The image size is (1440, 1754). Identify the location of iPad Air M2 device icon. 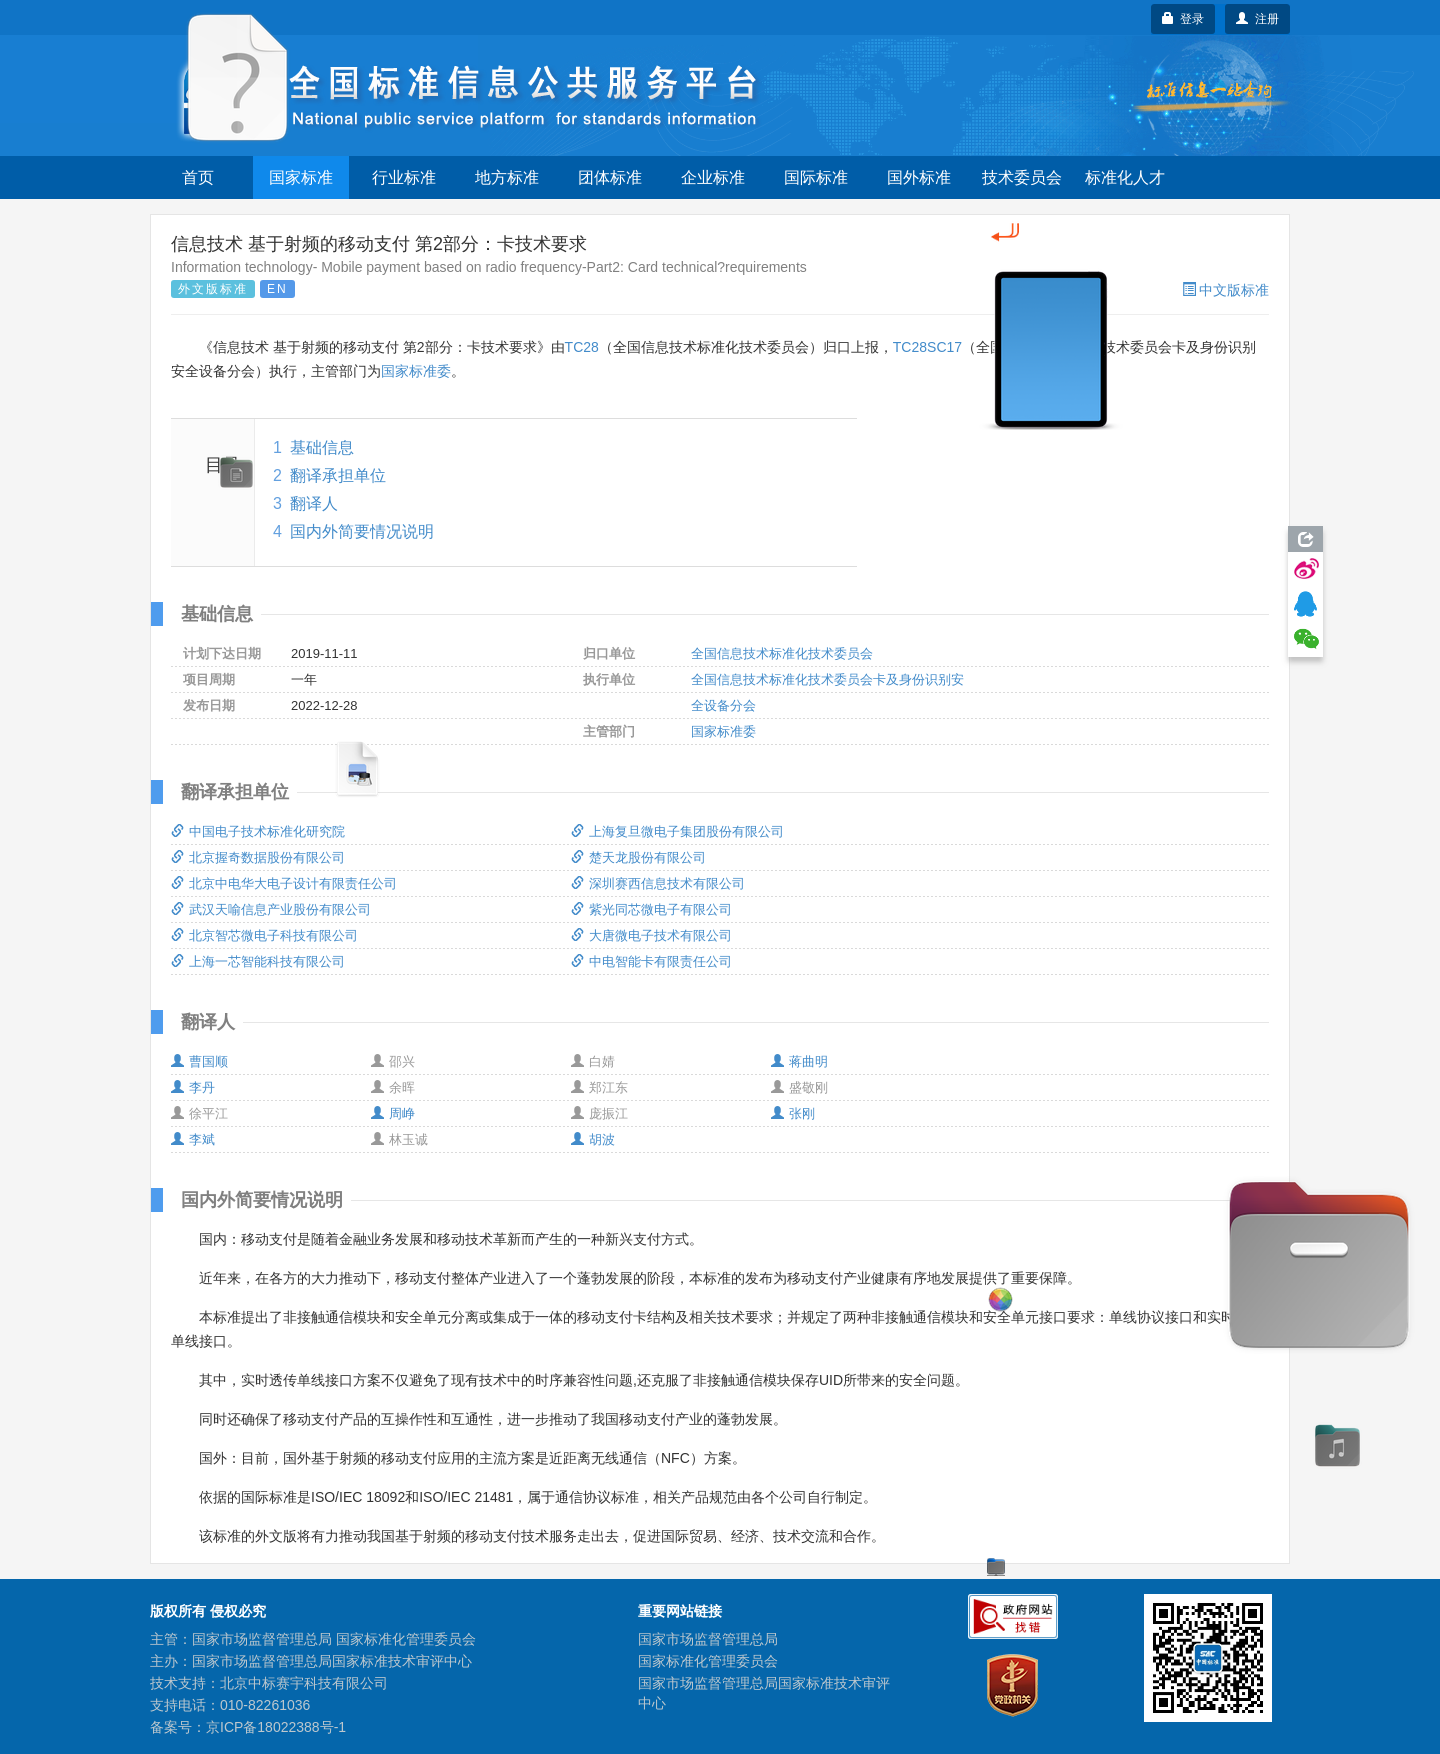
(1051, 351).